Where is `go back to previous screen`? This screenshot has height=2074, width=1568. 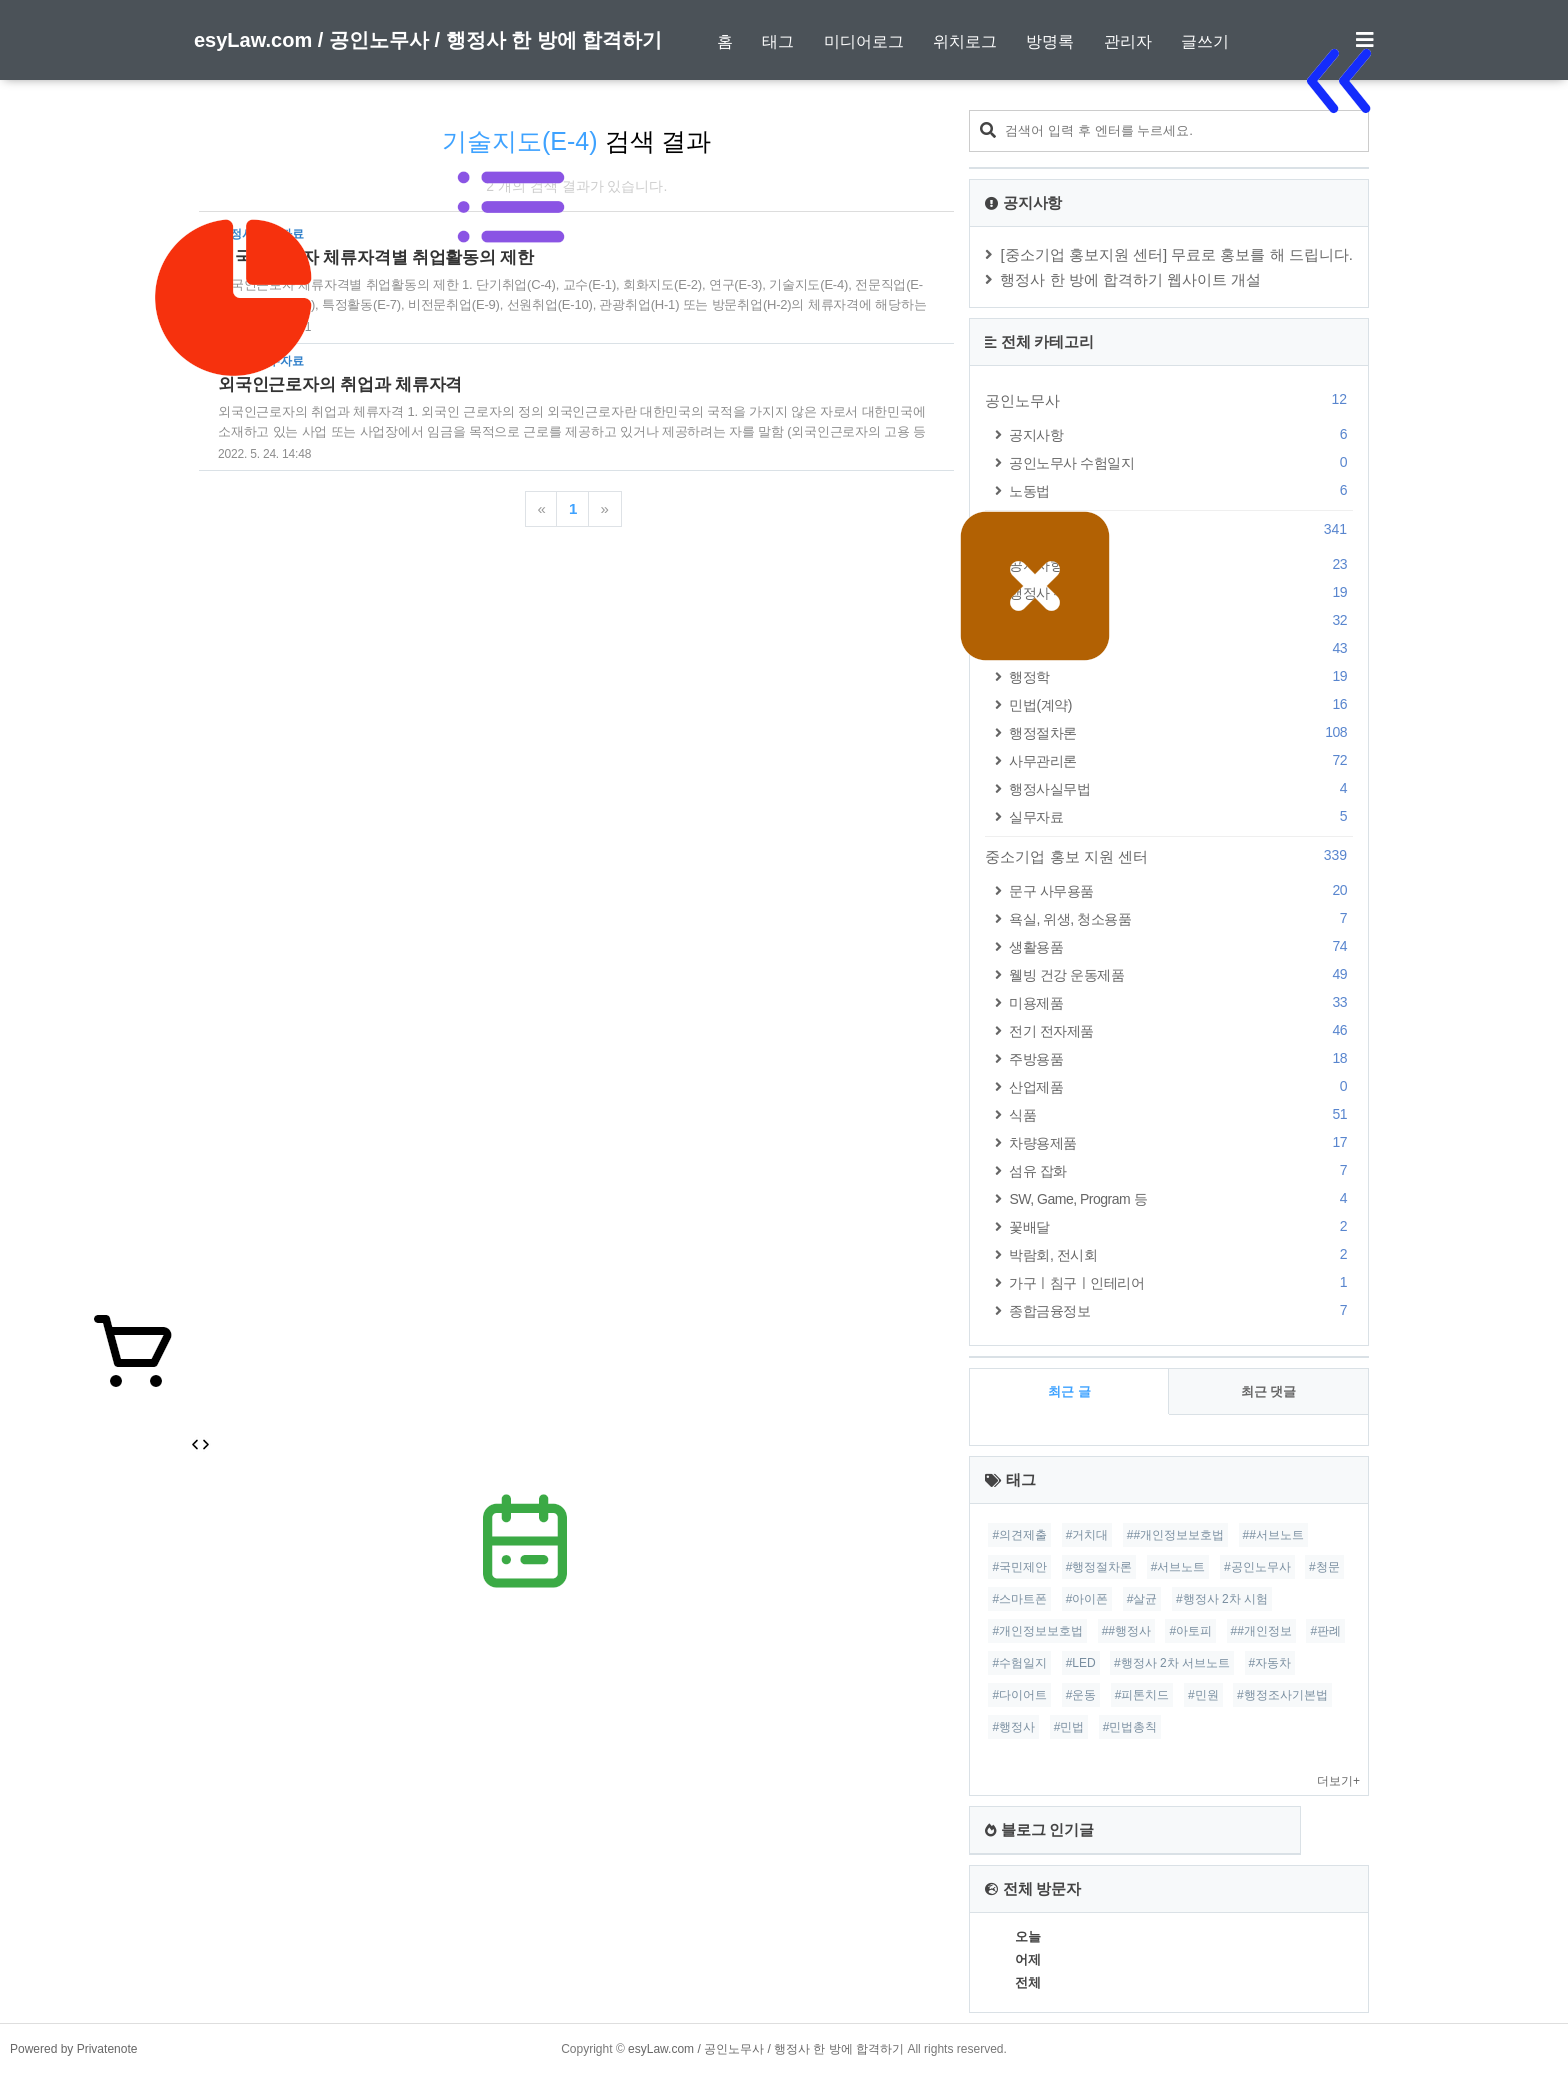
go back to previous screen is located at coordinates (1339, 81).